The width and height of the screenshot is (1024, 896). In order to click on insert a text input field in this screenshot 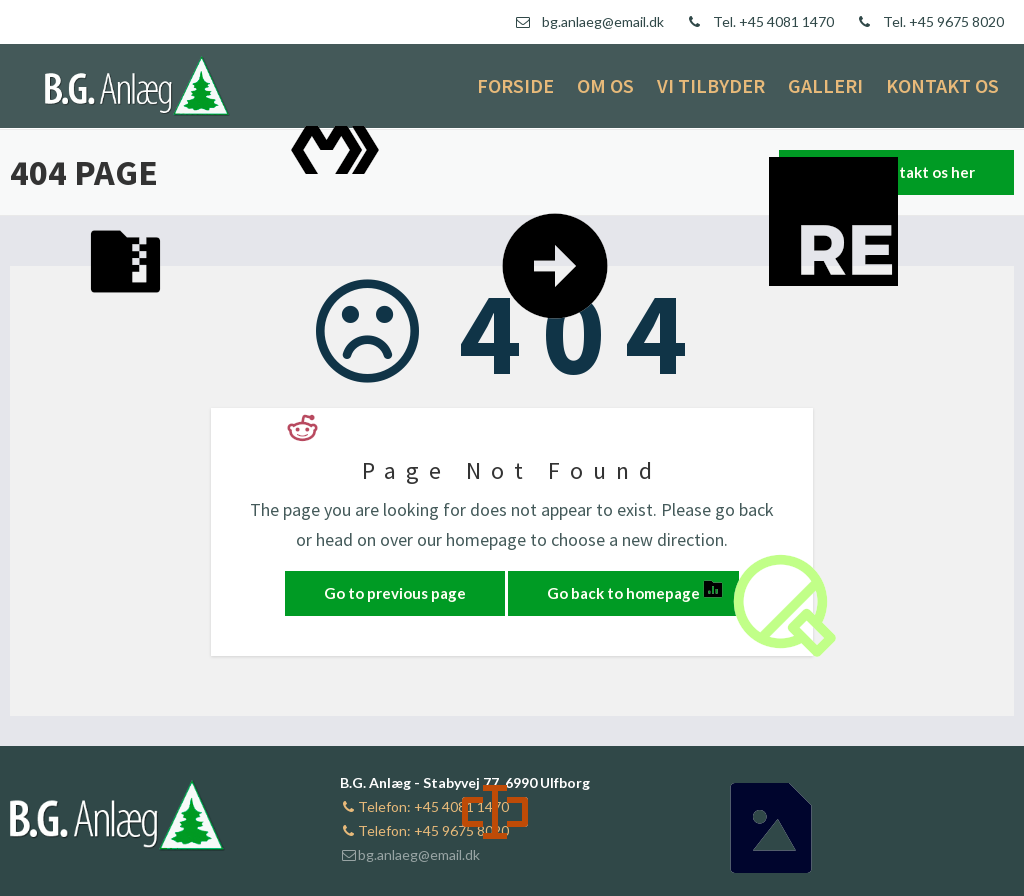, I will do `click(495, 812)`.